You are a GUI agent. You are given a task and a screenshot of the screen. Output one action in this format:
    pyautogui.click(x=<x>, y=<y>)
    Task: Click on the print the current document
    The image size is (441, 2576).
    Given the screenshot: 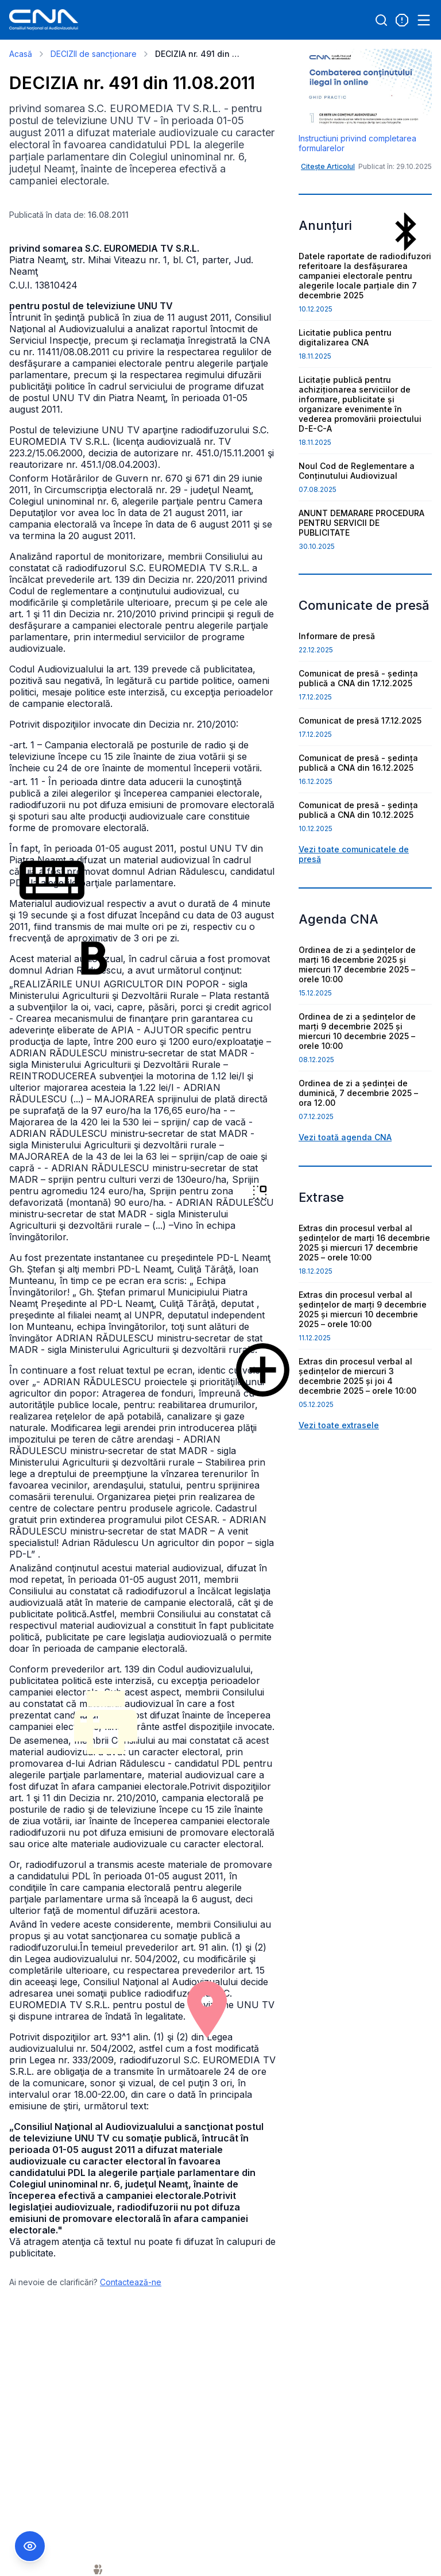 What is the action you would take?
    pyautogui.click(x=106, y=1723)
    